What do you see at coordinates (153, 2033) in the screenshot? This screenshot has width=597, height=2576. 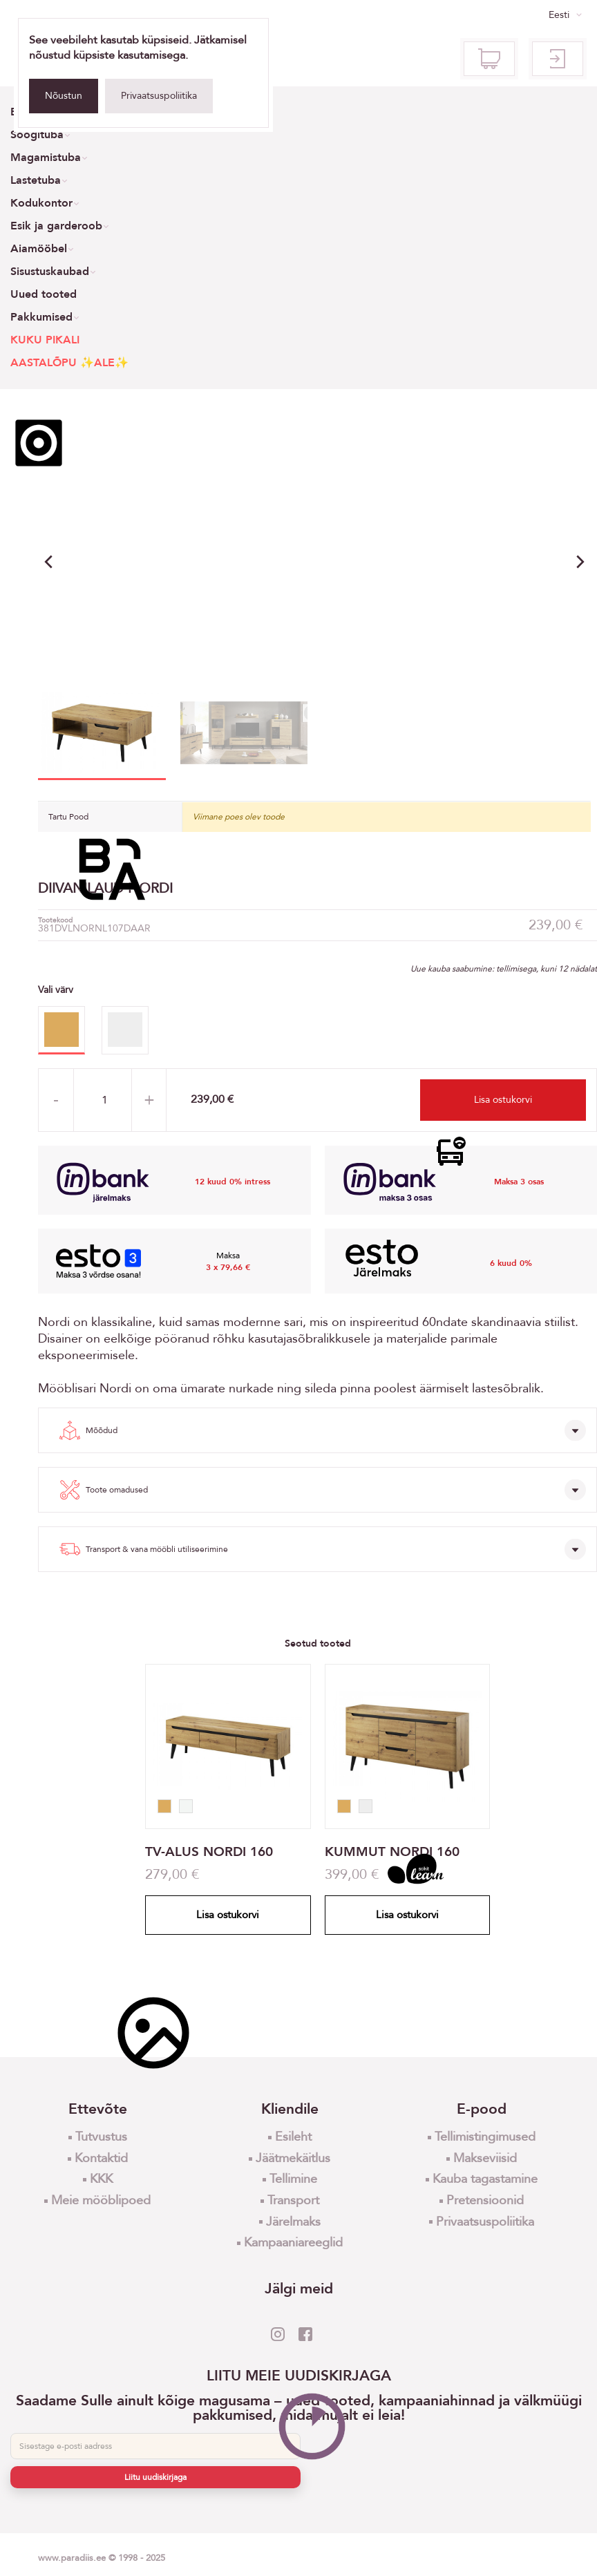 I see `view image or photo gallery` at bounding box center [153, 2033].